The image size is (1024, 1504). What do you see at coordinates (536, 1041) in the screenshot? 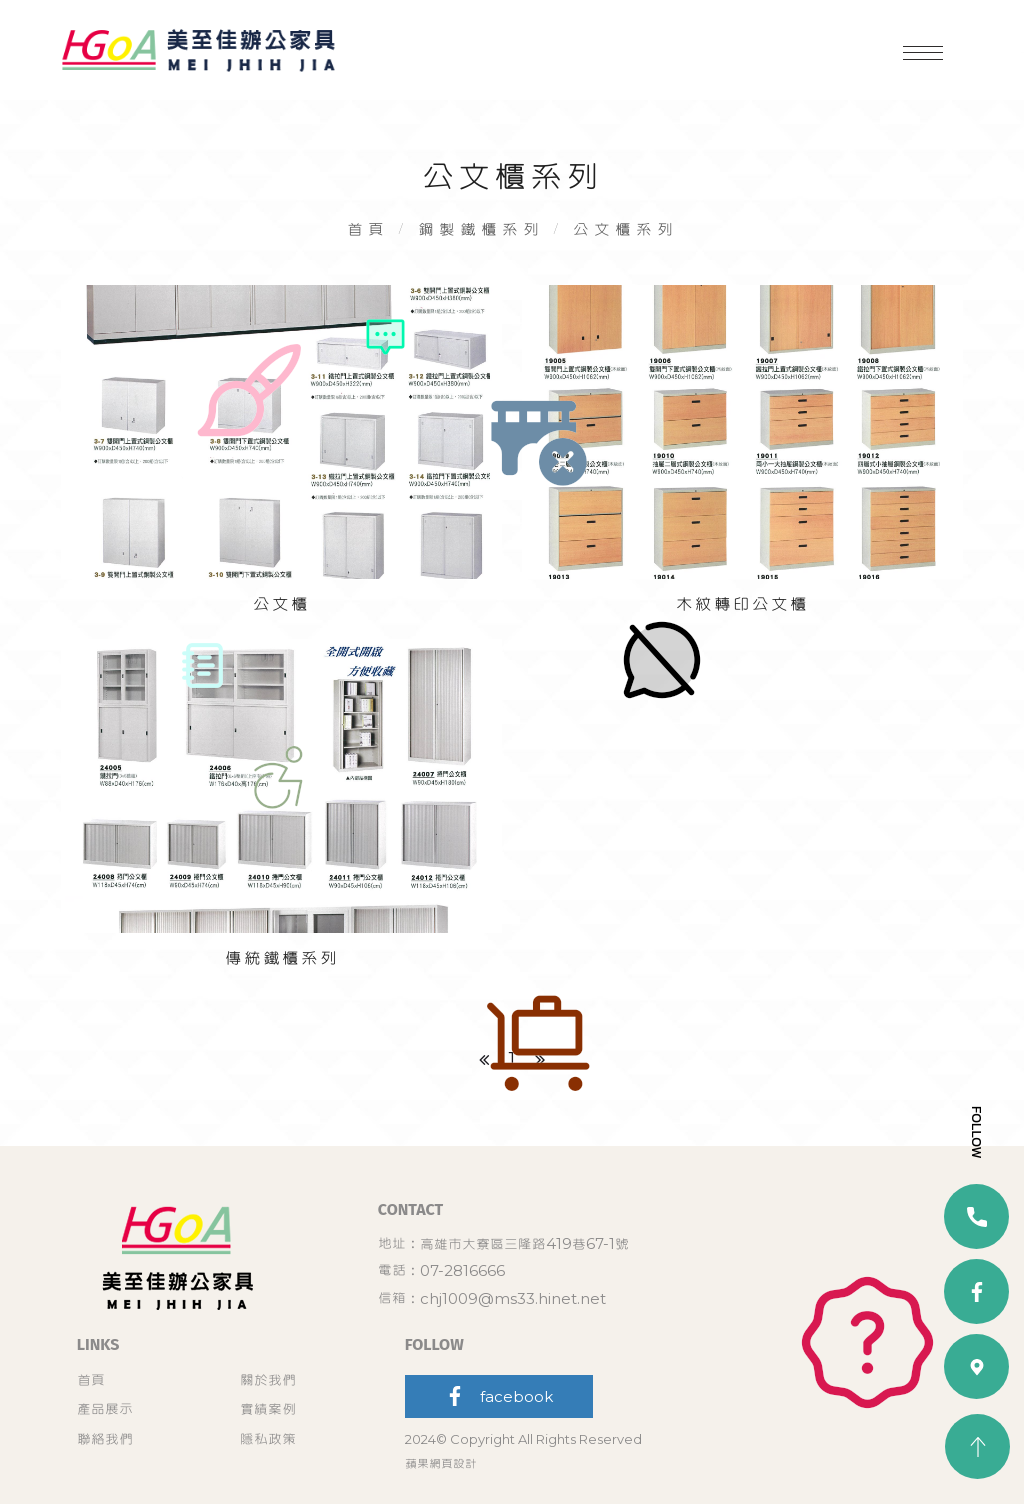
I see `access luggage or baggage services` at bounding box center [536, 1041].